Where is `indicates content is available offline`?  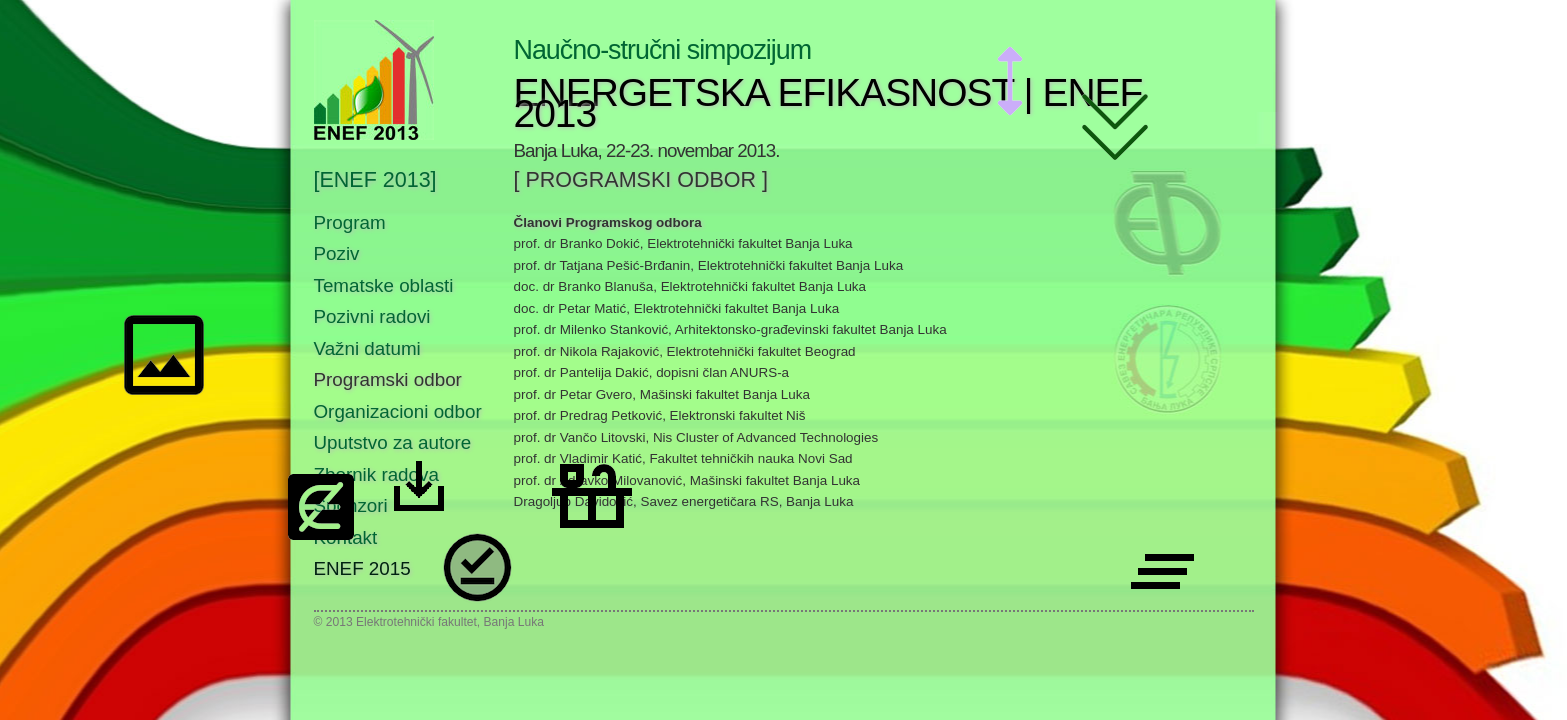 indicates content is available offline is located at coordinates (477, 567).